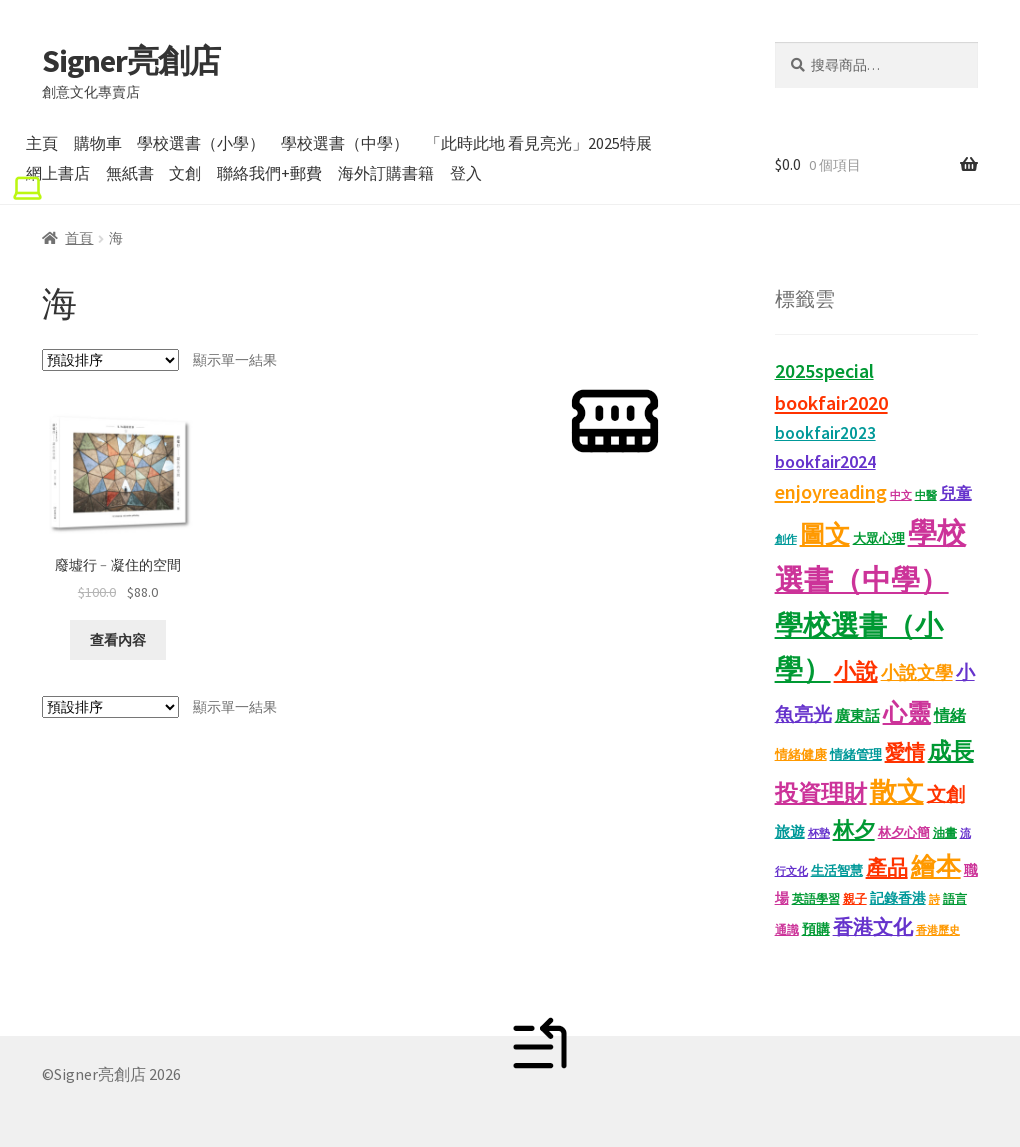 This screenshot has width=1020, height=1147. I want to click on switch to desktop view, so click(27, 187).